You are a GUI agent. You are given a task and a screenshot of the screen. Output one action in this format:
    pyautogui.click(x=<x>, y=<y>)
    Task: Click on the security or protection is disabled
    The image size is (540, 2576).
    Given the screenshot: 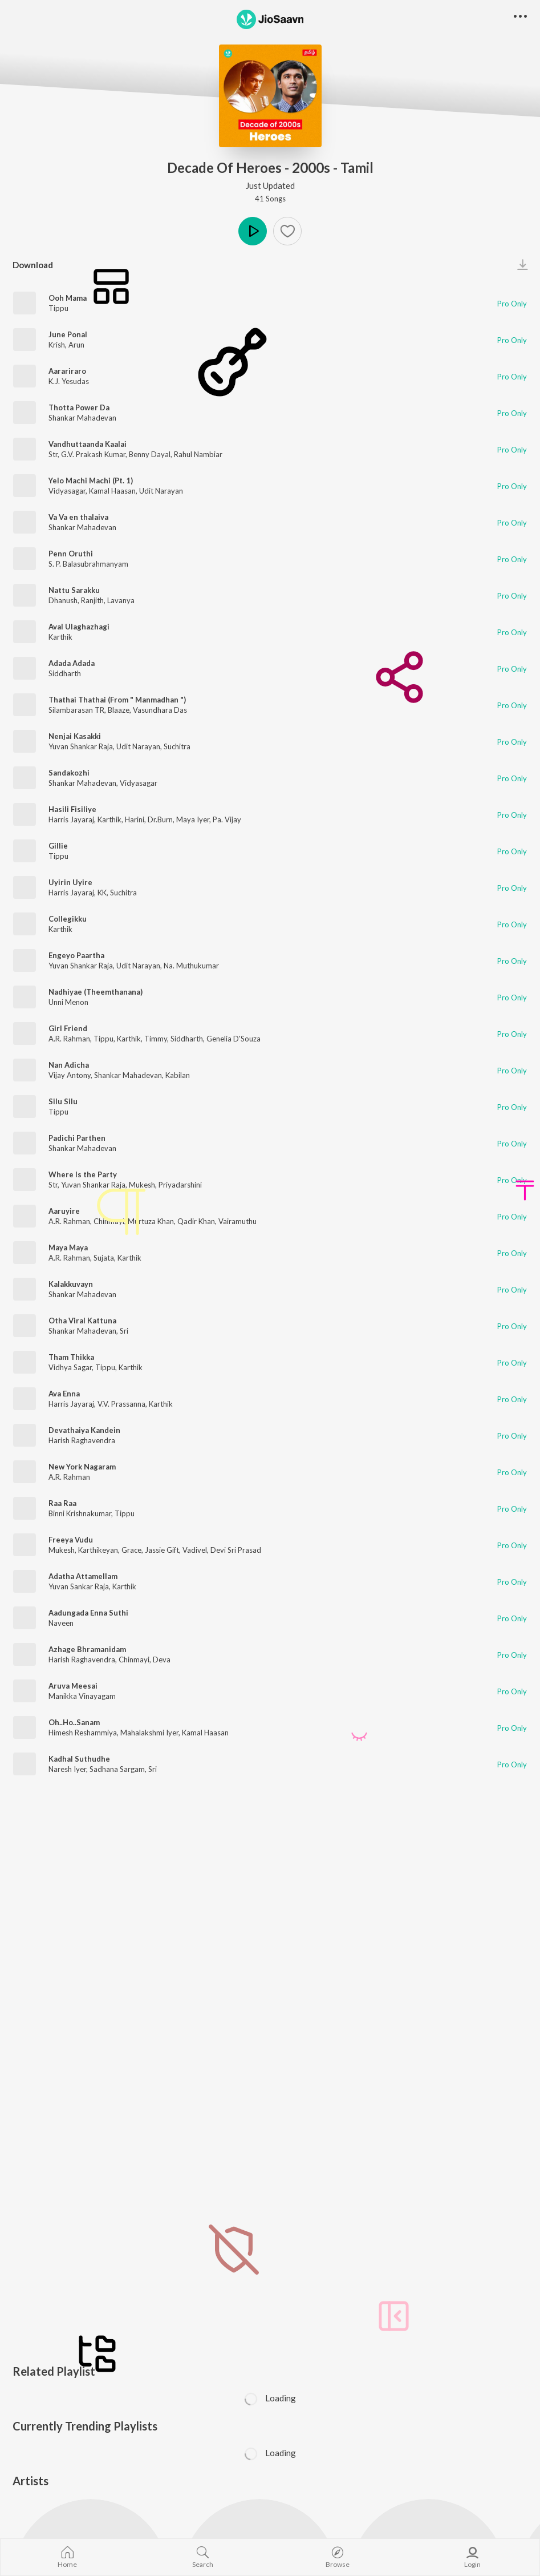 What is the action you would take?
    pyautogui.click(x=234, y=2250)
    